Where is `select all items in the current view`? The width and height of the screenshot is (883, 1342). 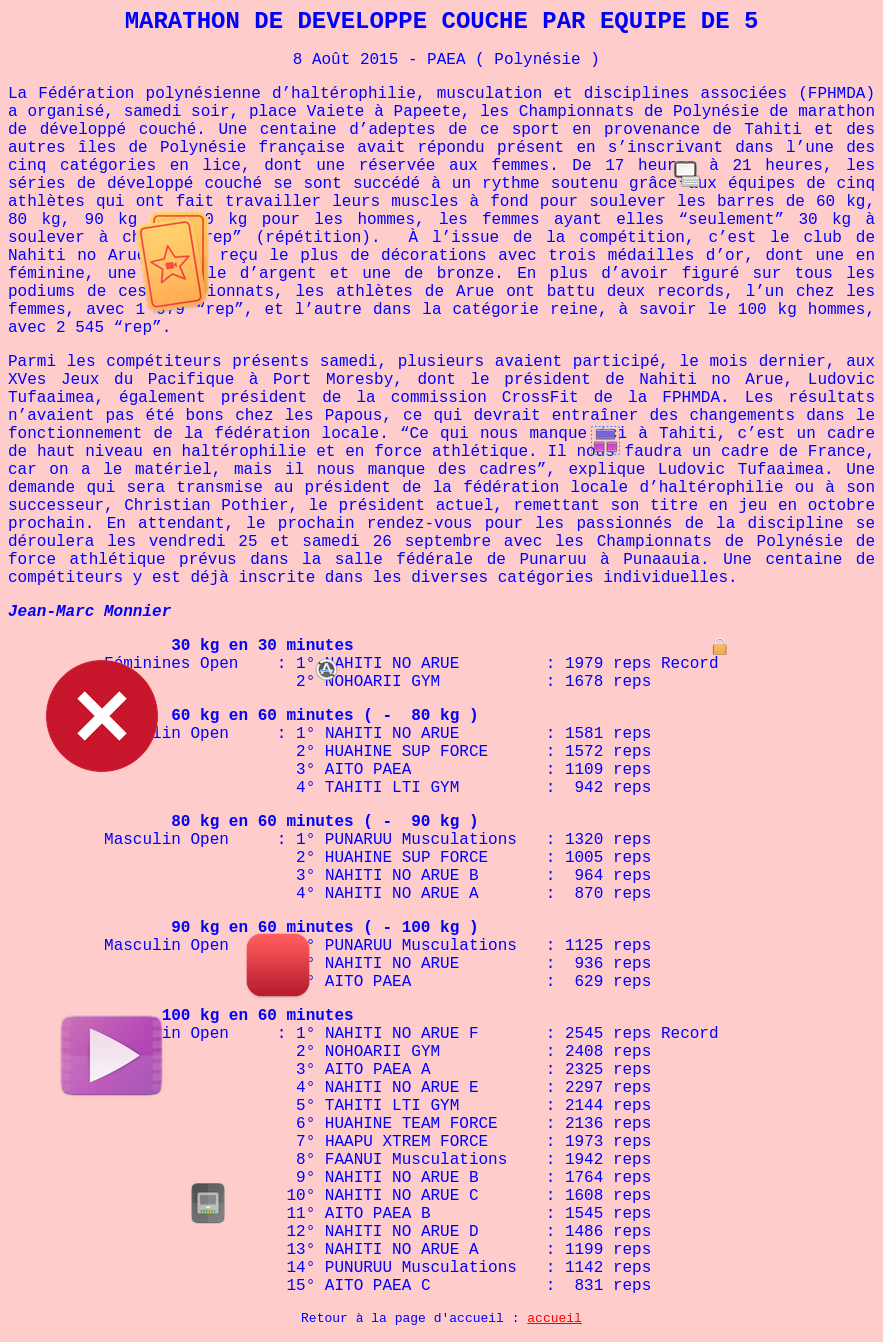 select all items in the current view is located at coordinates (605, 440).